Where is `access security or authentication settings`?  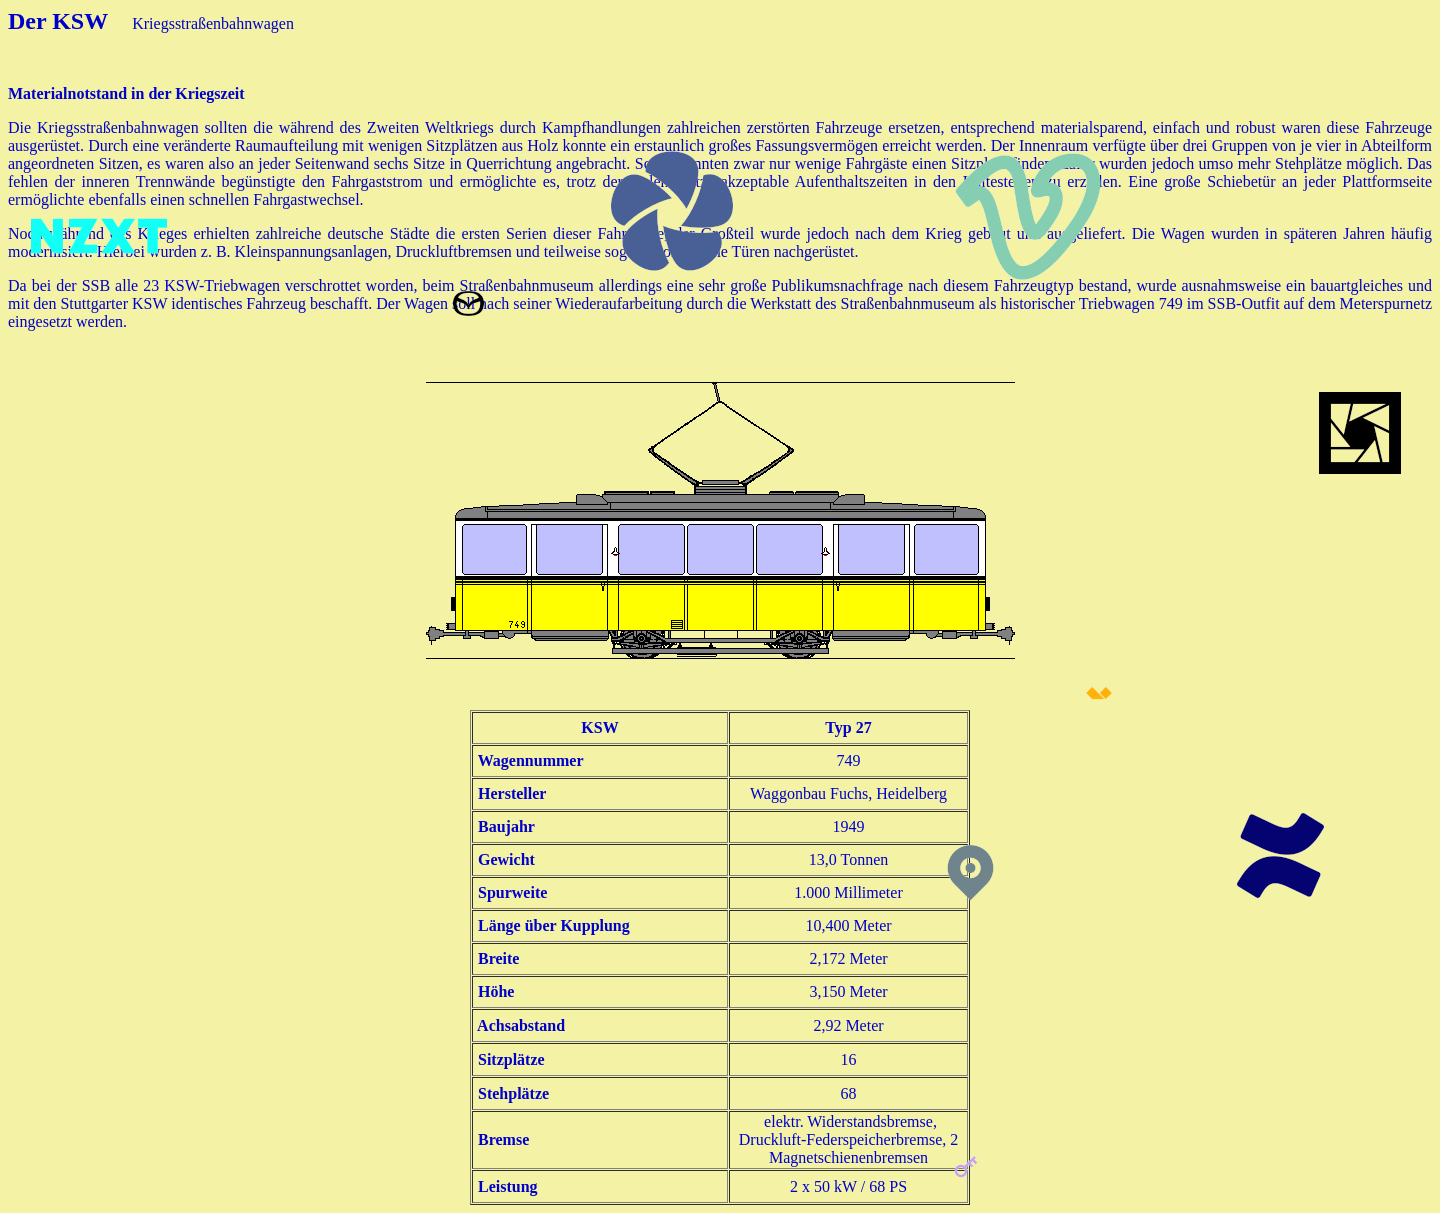 access security or authentication settings is located at coordinates (966, 1166).